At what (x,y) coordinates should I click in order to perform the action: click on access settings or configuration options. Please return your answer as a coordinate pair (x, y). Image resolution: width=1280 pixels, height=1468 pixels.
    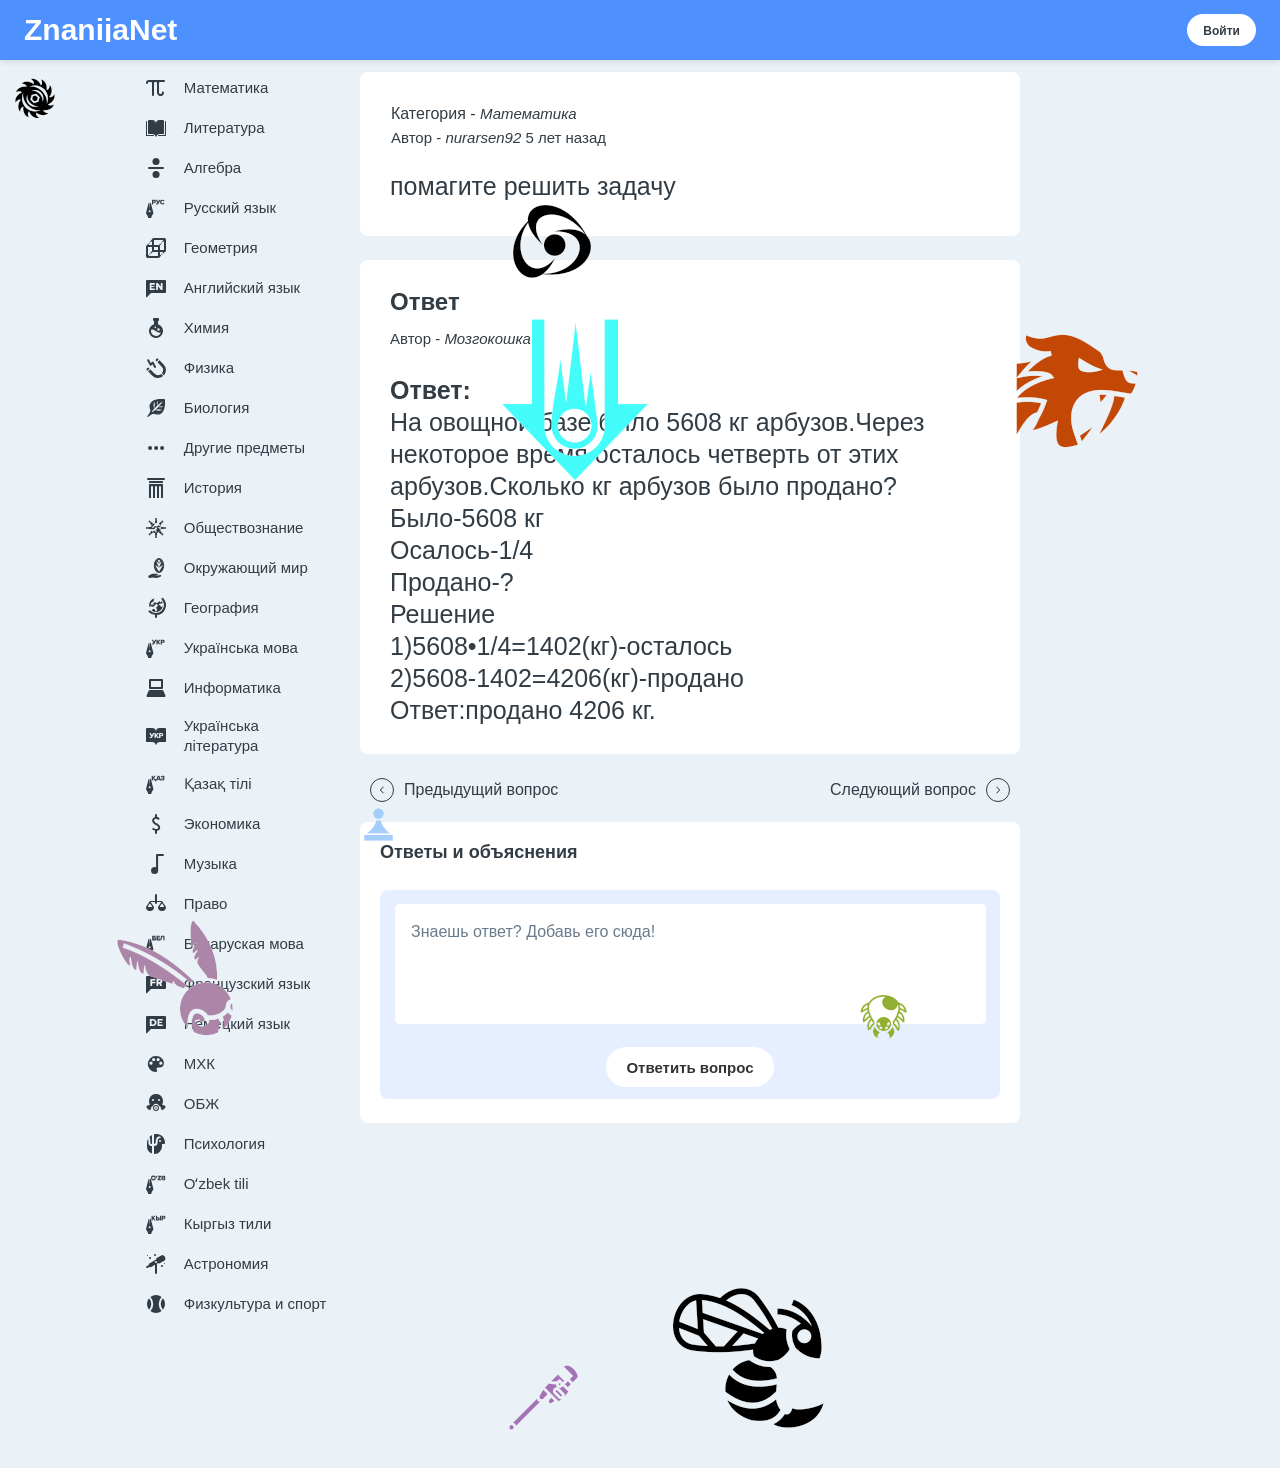
    Looking at the image, I should click on (543, 1397).